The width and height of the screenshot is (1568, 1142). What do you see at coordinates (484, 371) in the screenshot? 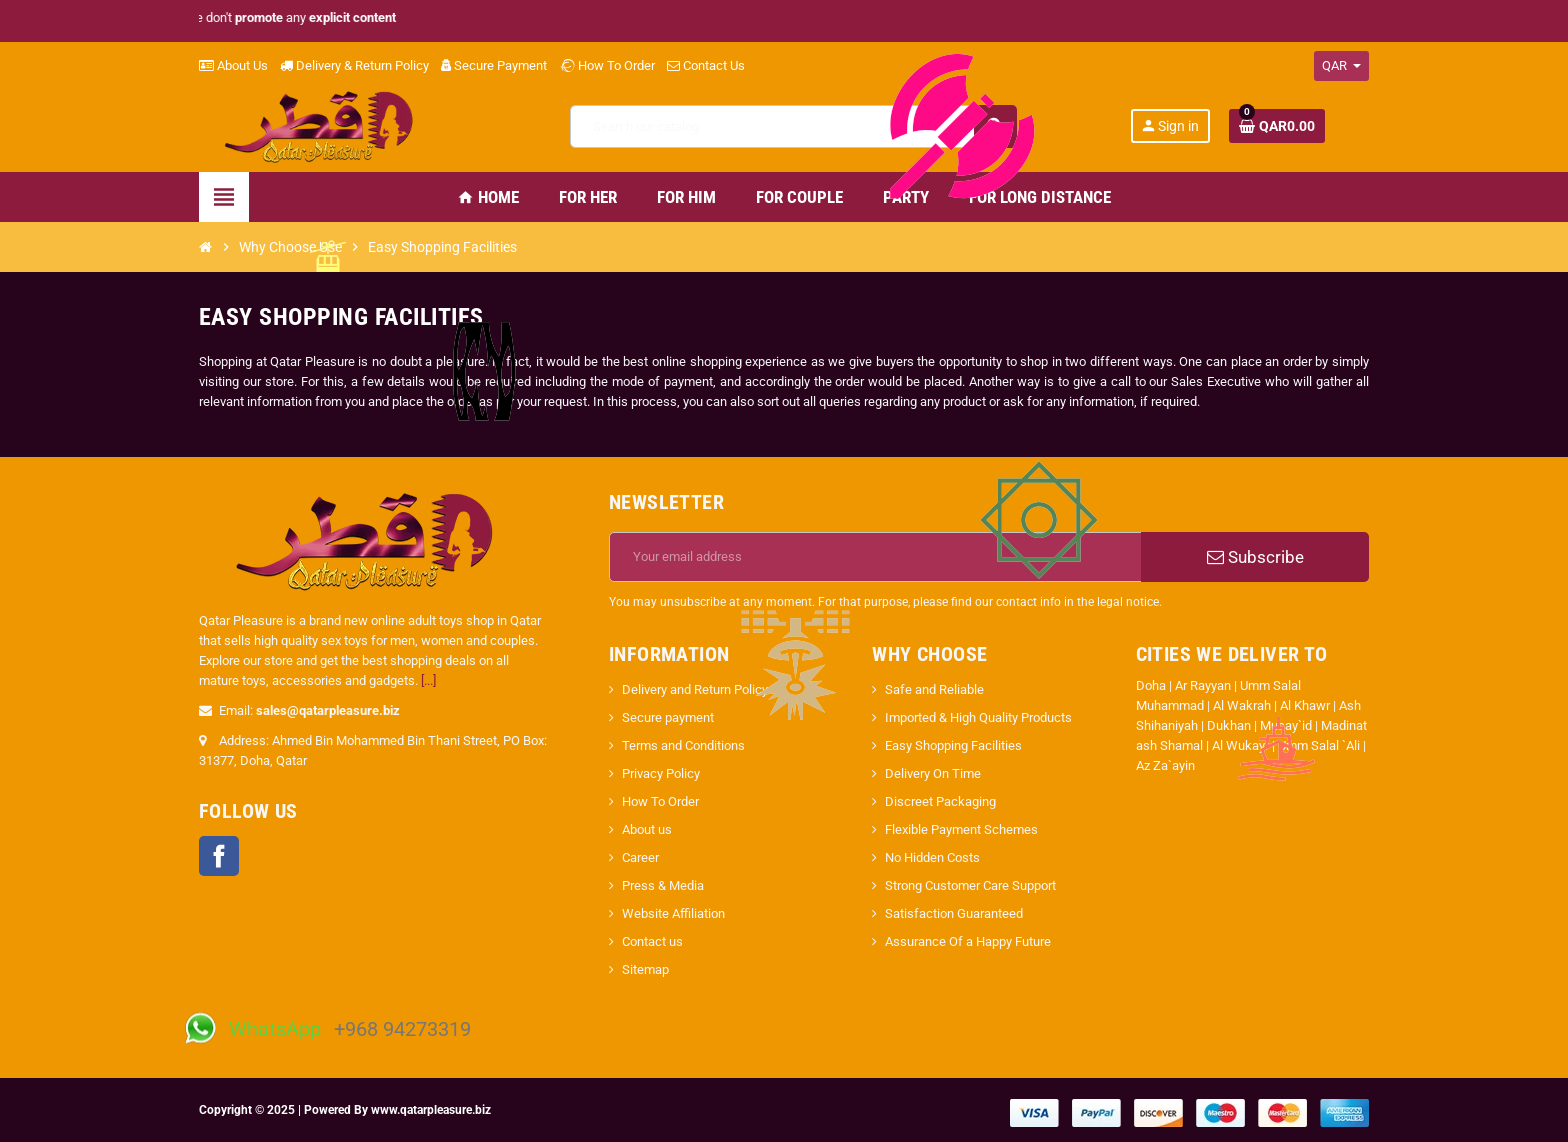
I see `select mucous pillar creature or obstacle in game` at bounding box center [484, 371].